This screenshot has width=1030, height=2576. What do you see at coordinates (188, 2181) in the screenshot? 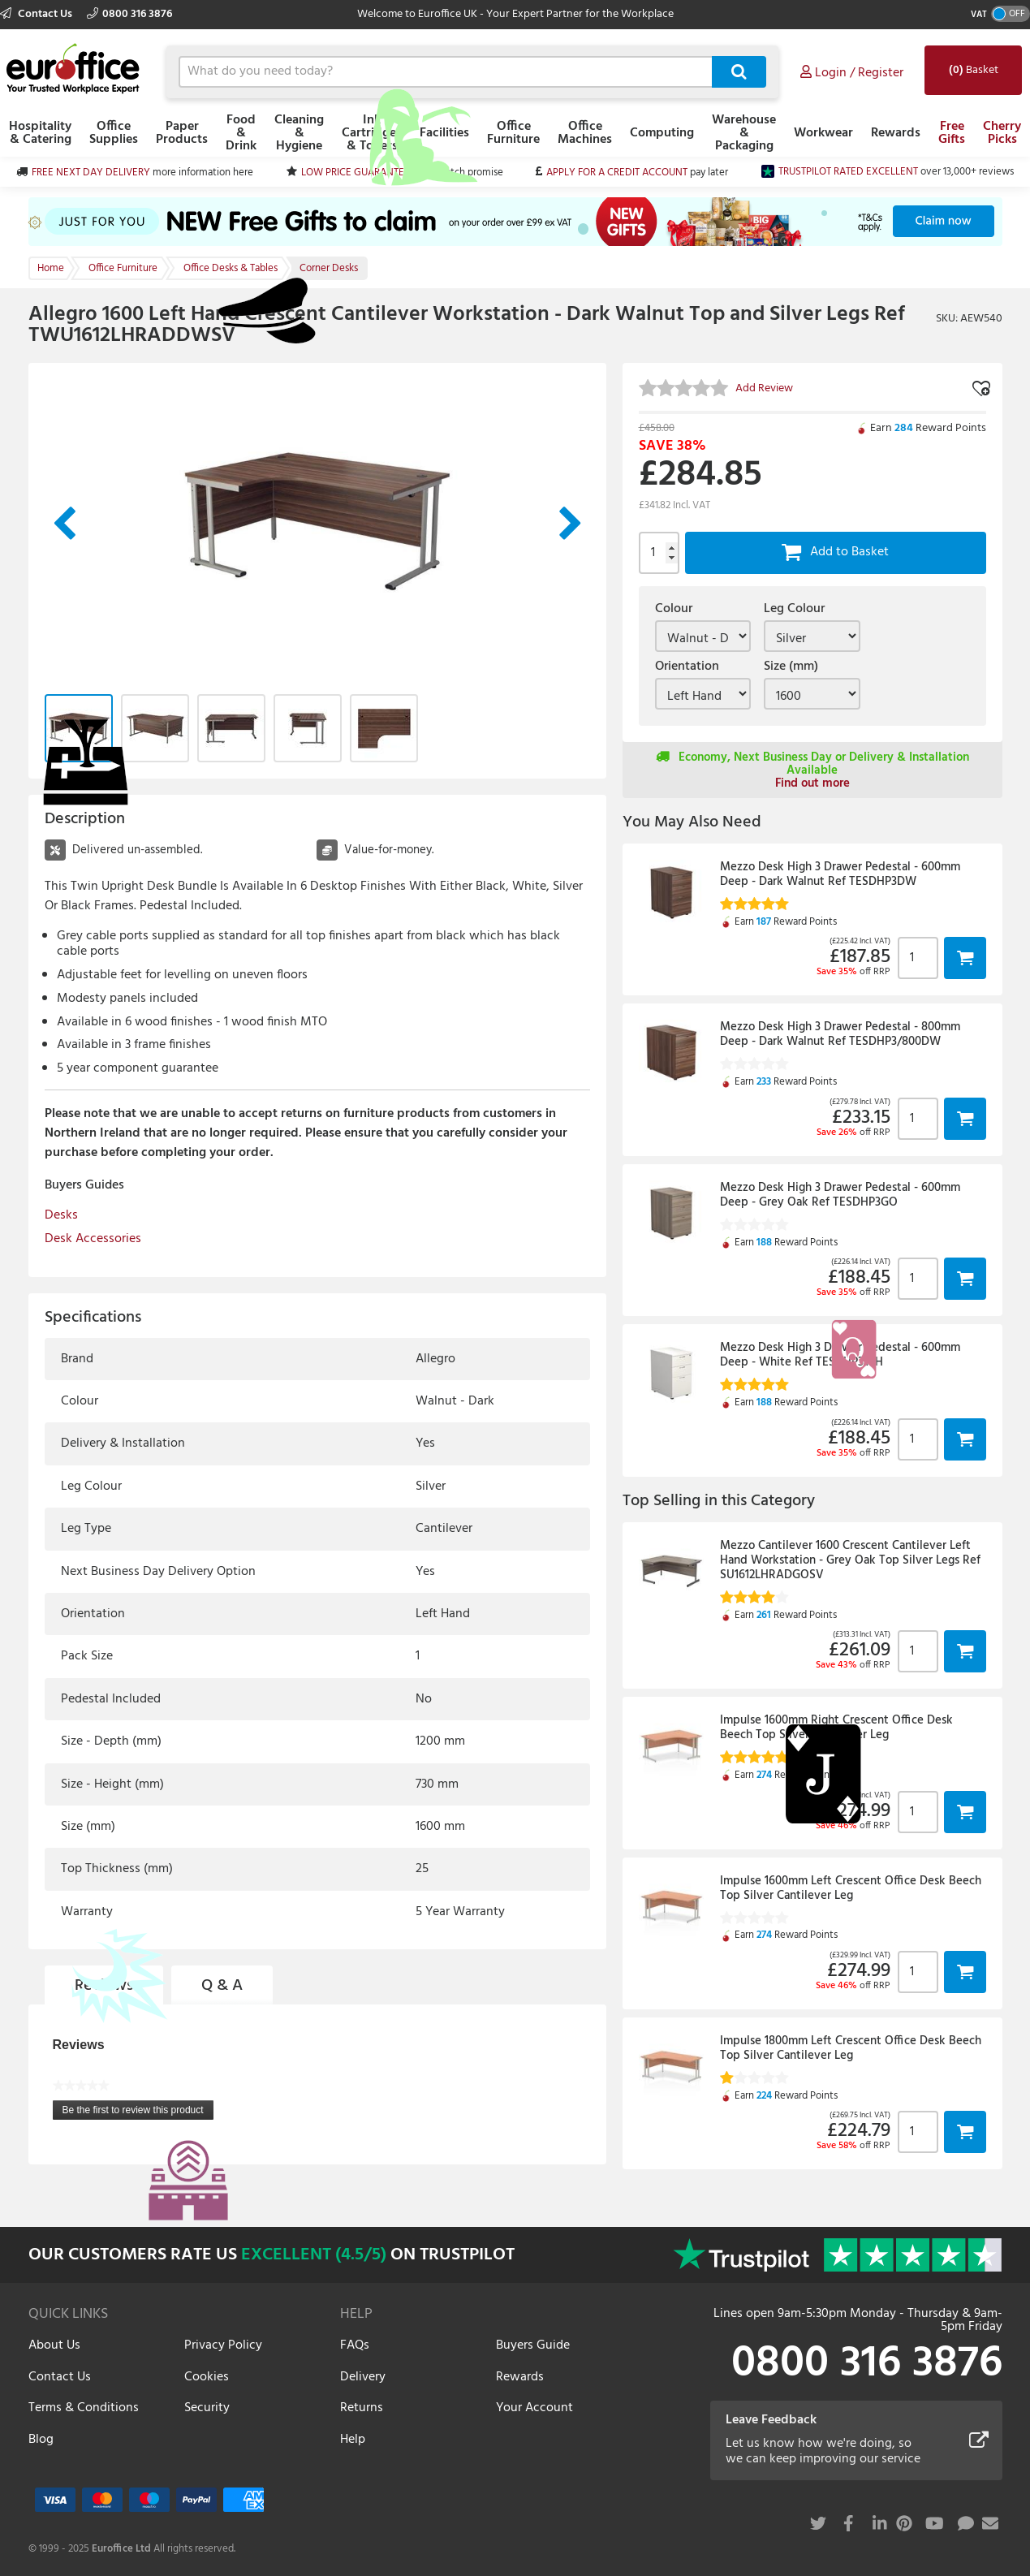
I see `represents a military or defensive structure in a game` at bounding box center [188, 2181].